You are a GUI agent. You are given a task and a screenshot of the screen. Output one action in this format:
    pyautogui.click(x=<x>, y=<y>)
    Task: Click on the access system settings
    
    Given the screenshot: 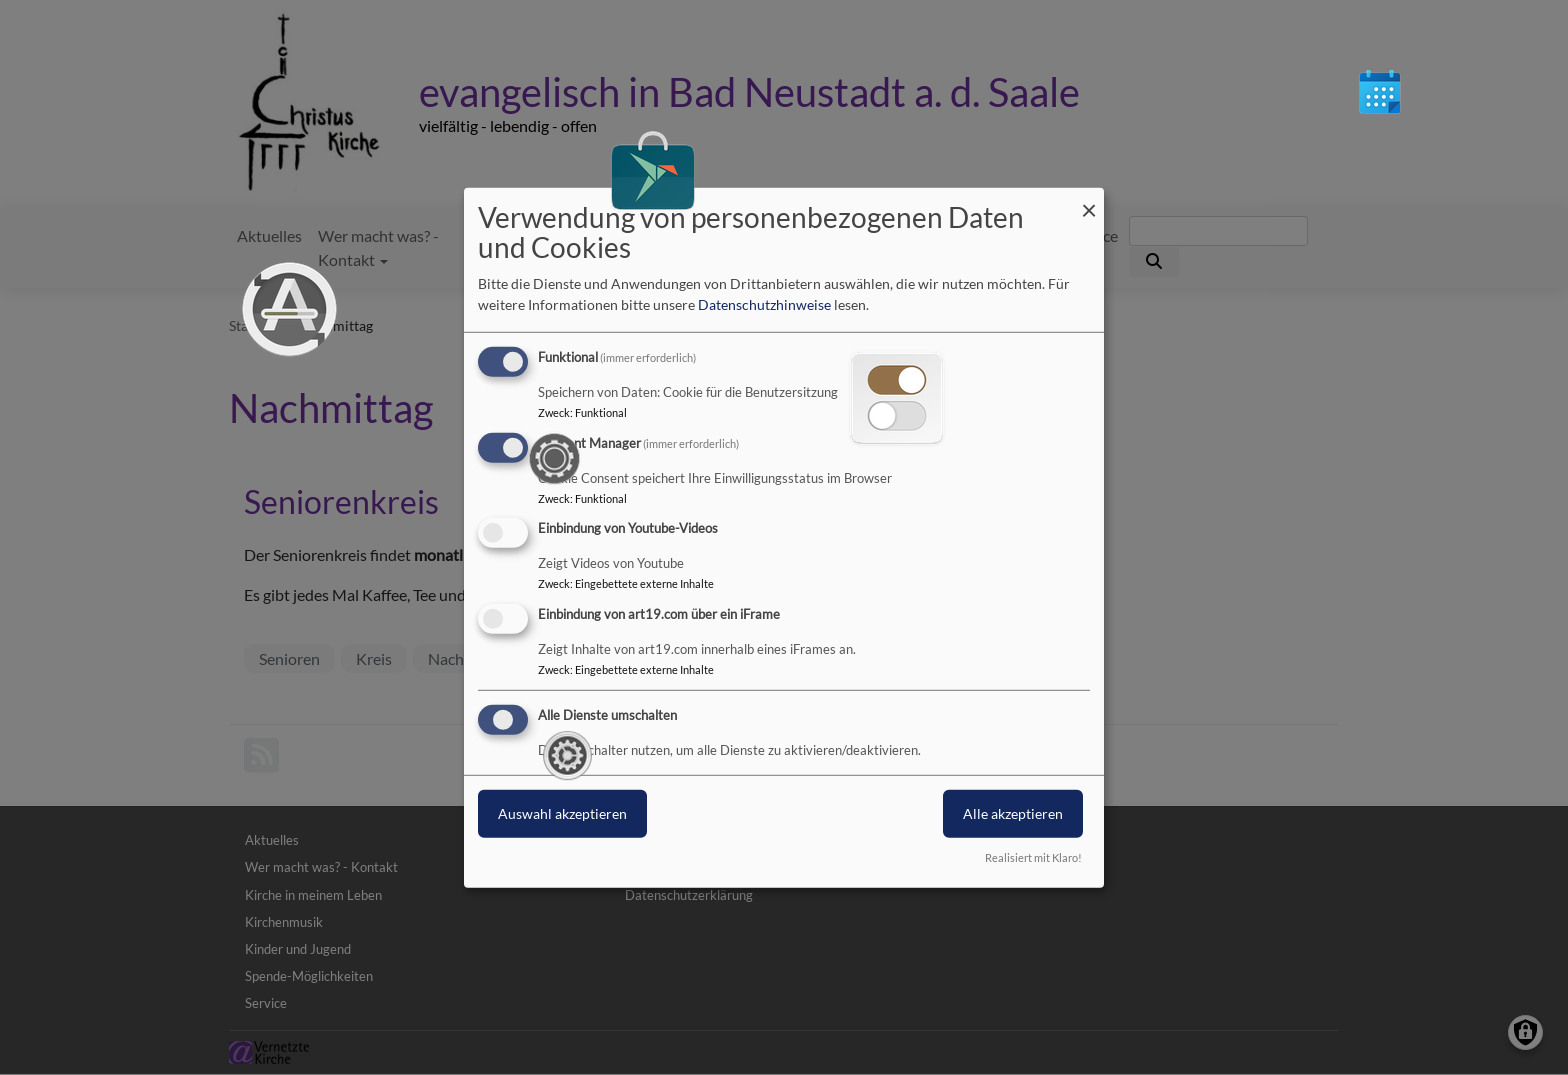 What is the action you would take?
    pyautogui.click(x=554, y=458)
    